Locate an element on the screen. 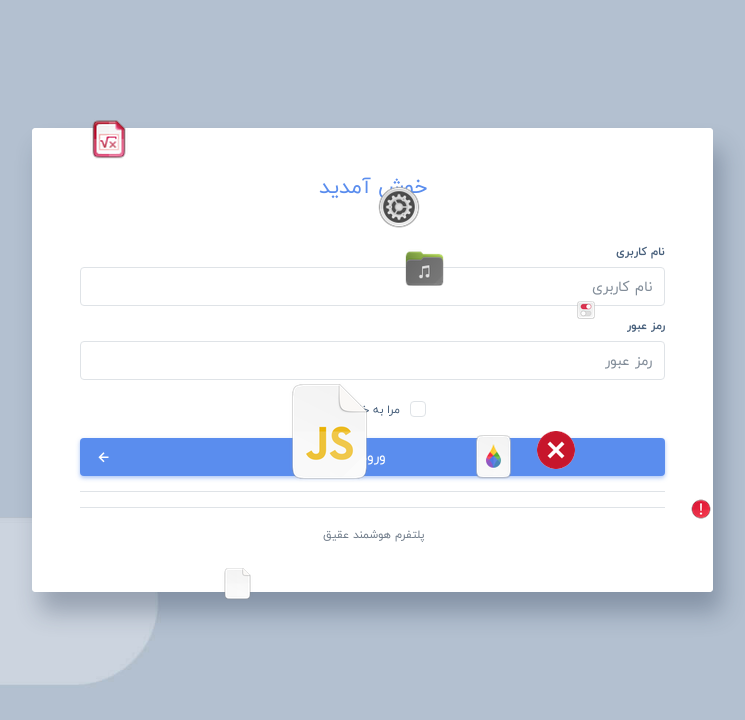  open system preferences is located at coordinates (399, 207).